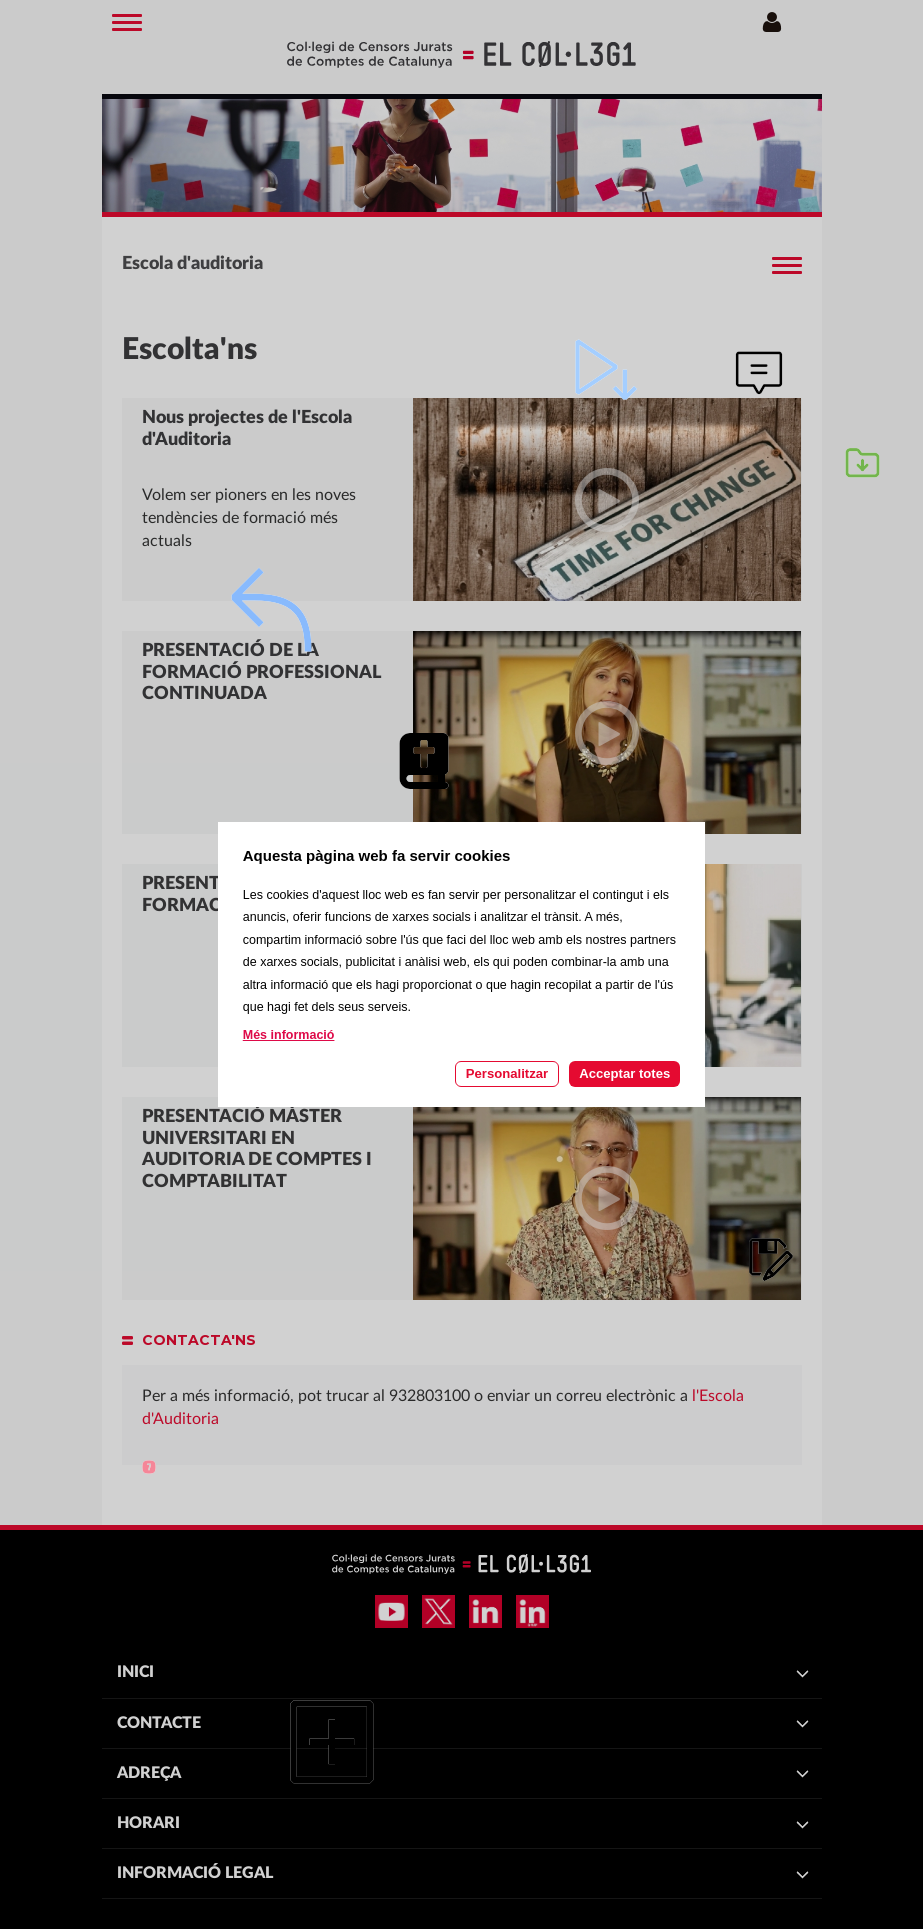  I want to click on indicates item number 7 in a list or sequence, so click(149, 1467).